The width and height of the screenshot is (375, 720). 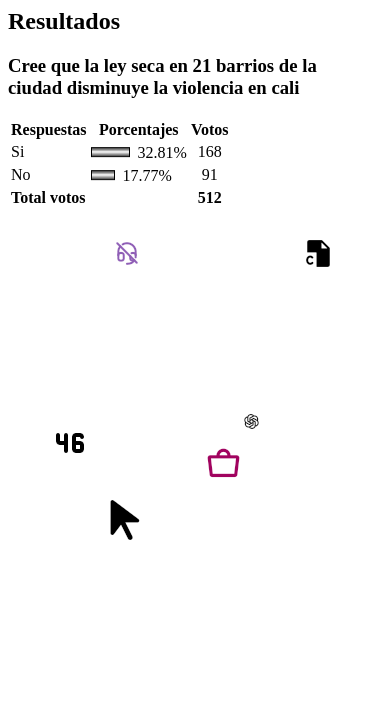 What do you see at coordinates (251, 421) in the screenshot?
I see `open OpenAI or ChatGPT app` at bounding box center [251, 421].